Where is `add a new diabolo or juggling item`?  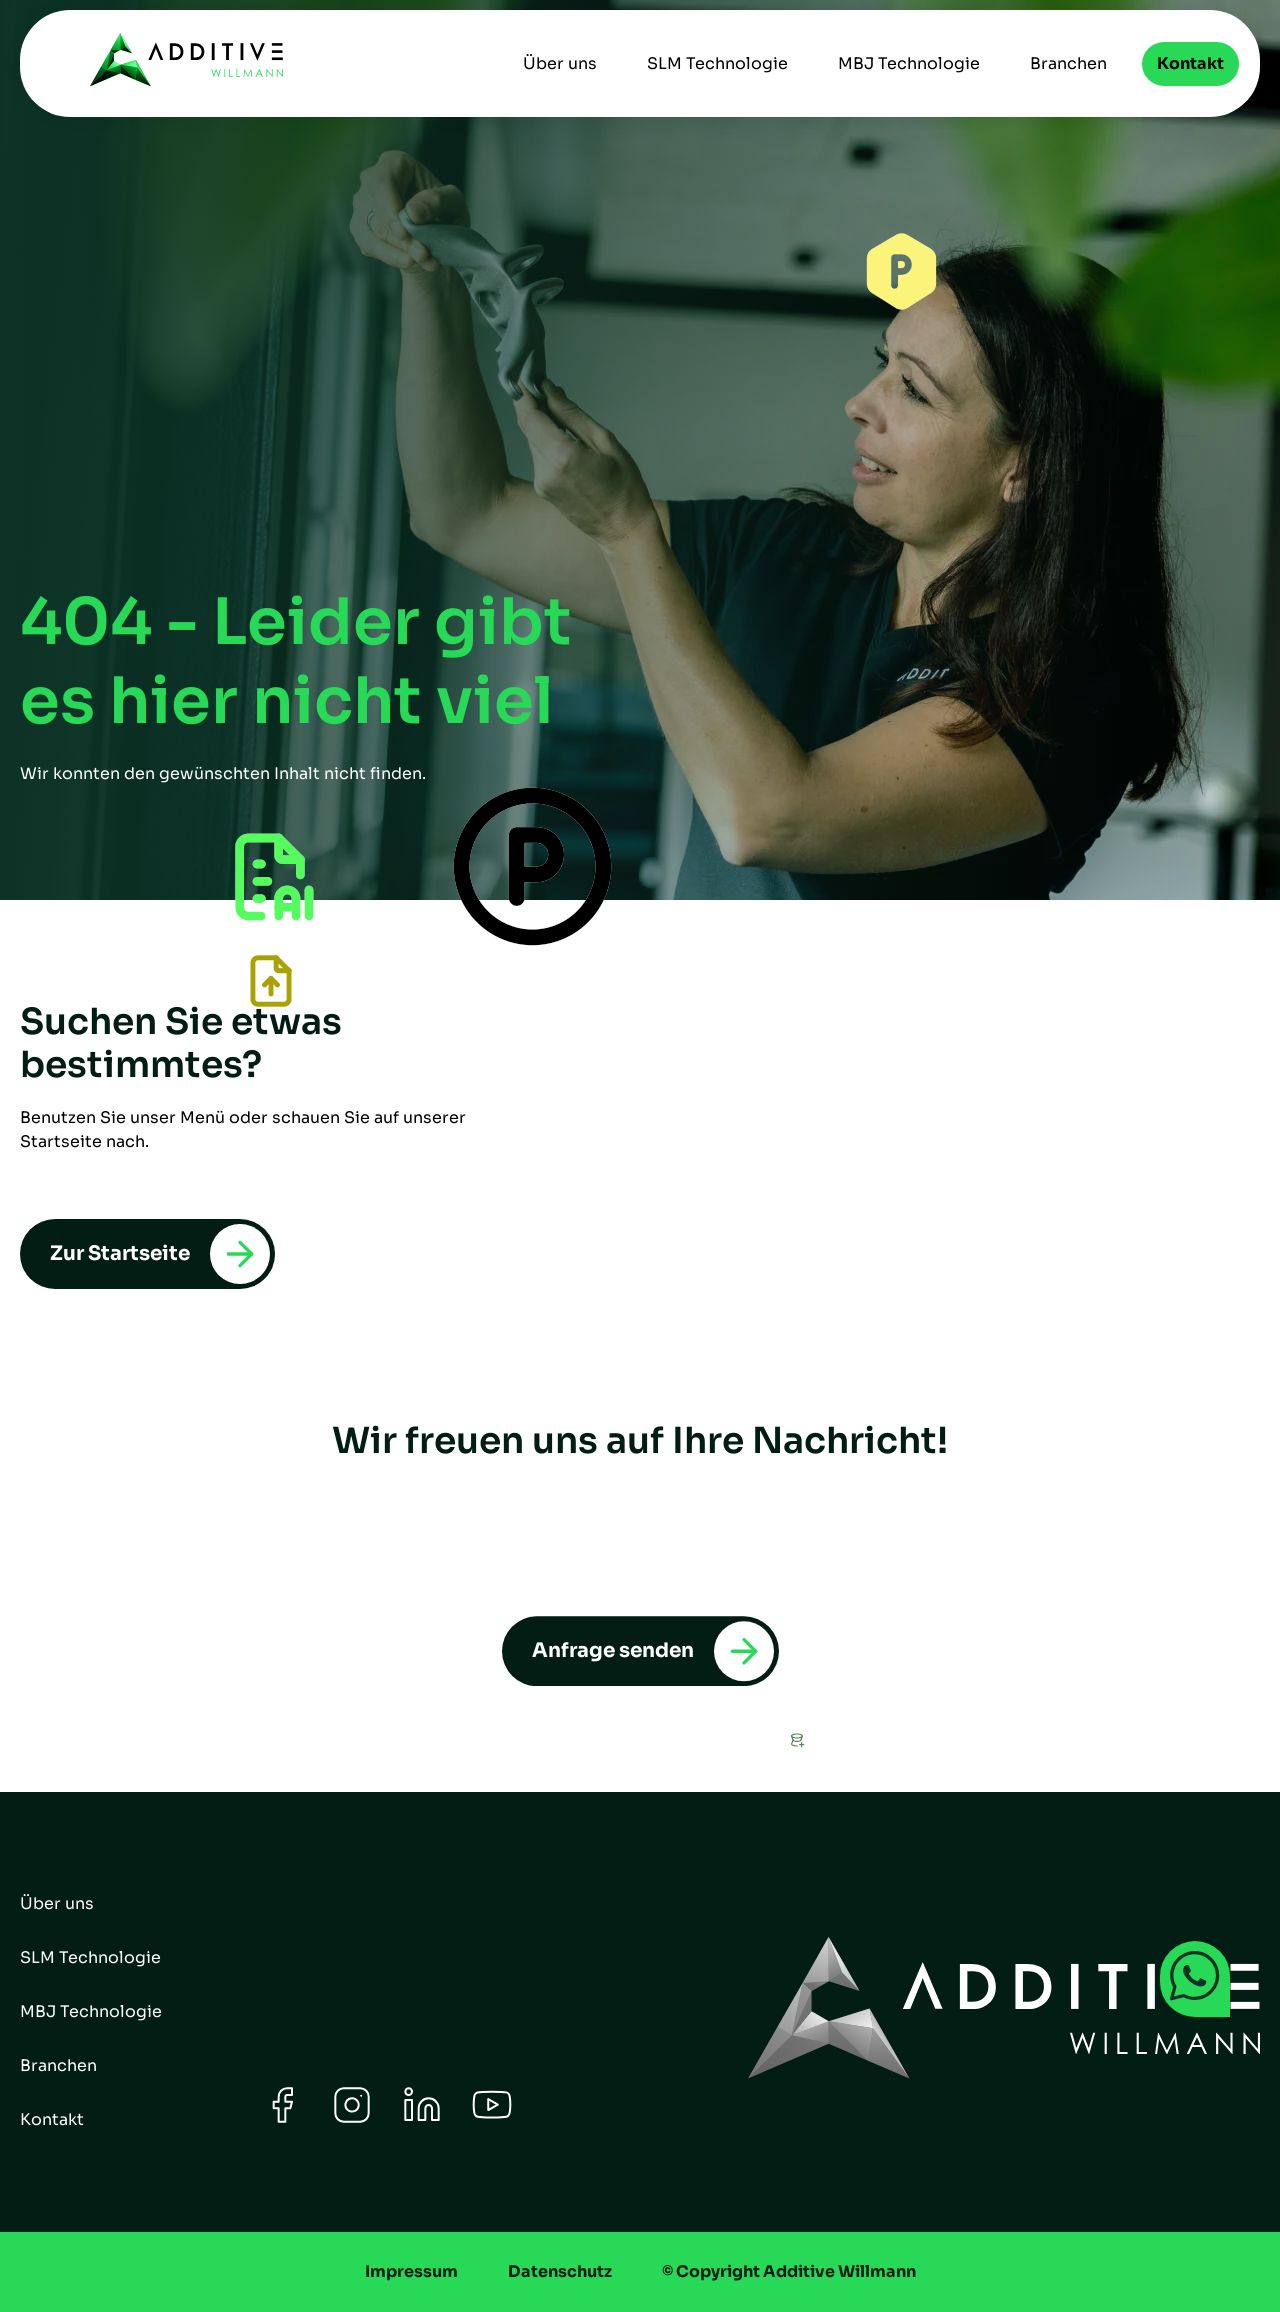
add a new diabolo or juggling item is located at coordinates (797, 1740).